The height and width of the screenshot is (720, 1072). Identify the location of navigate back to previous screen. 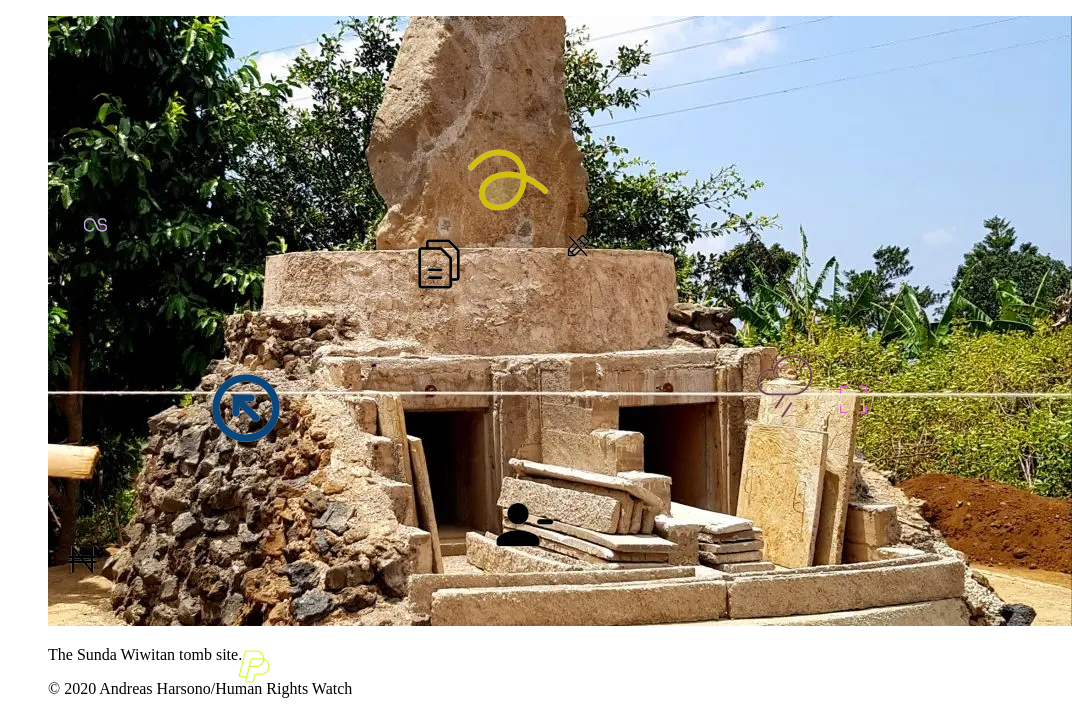
(246, 408).